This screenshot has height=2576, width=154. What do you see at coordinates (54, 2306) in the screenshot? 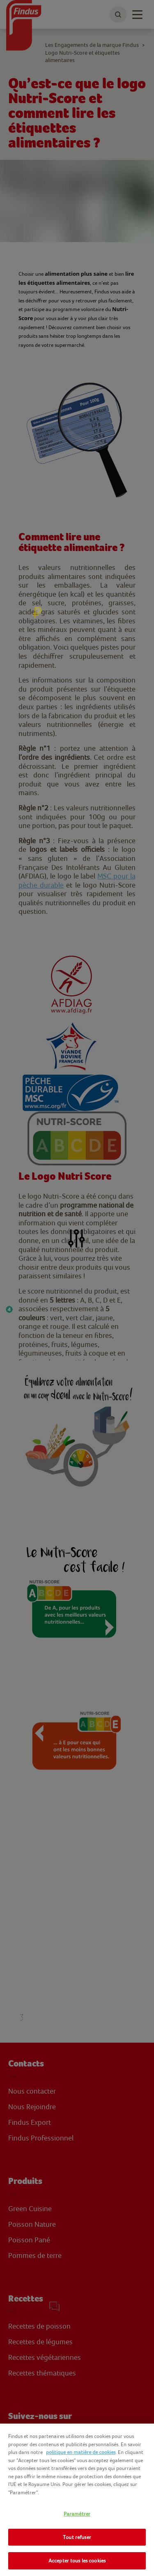
I see `open your conversations` at bounding box center [54, 2306].